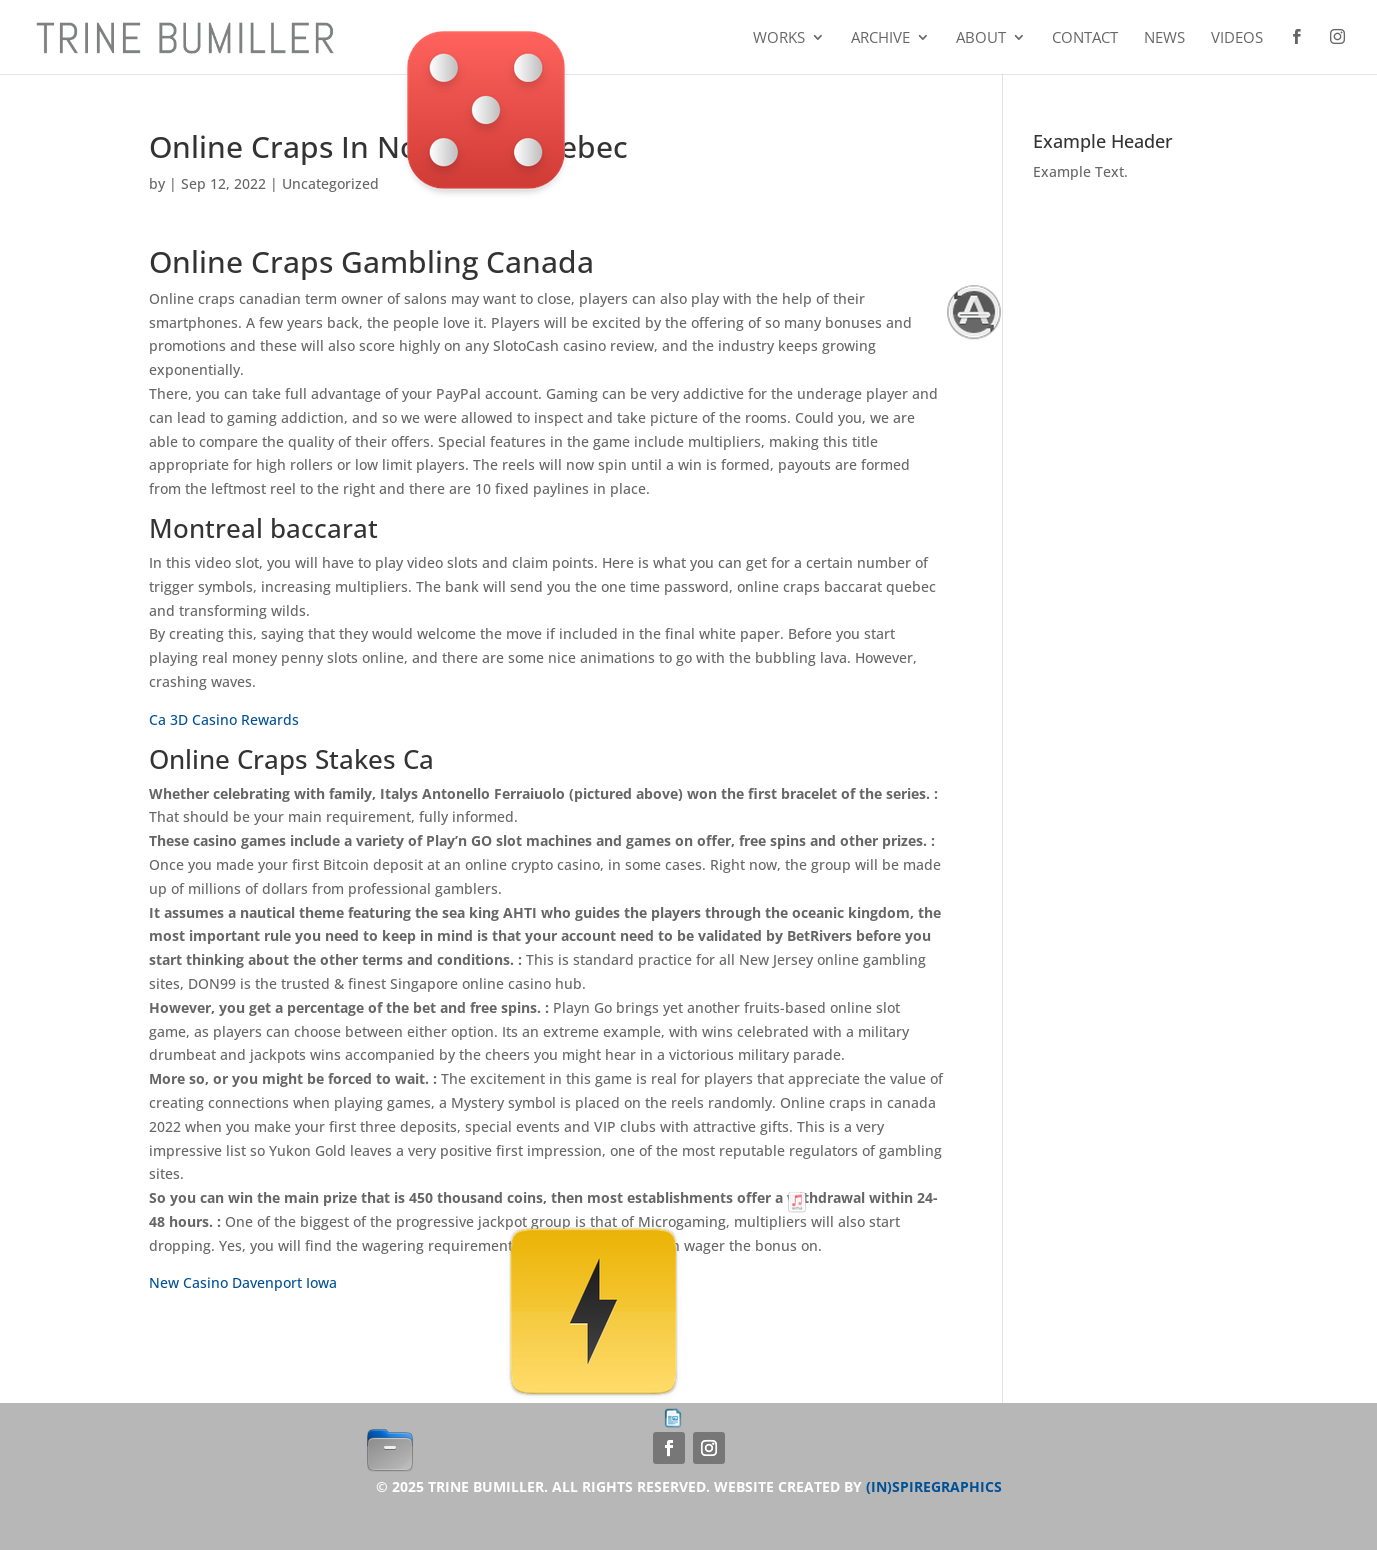 The height and width of the screenshot is (1550, 1377). Describe the element at coordinates (797, 1202) in the screenshot. I see `a windows media audio (.wma) file` at that location.